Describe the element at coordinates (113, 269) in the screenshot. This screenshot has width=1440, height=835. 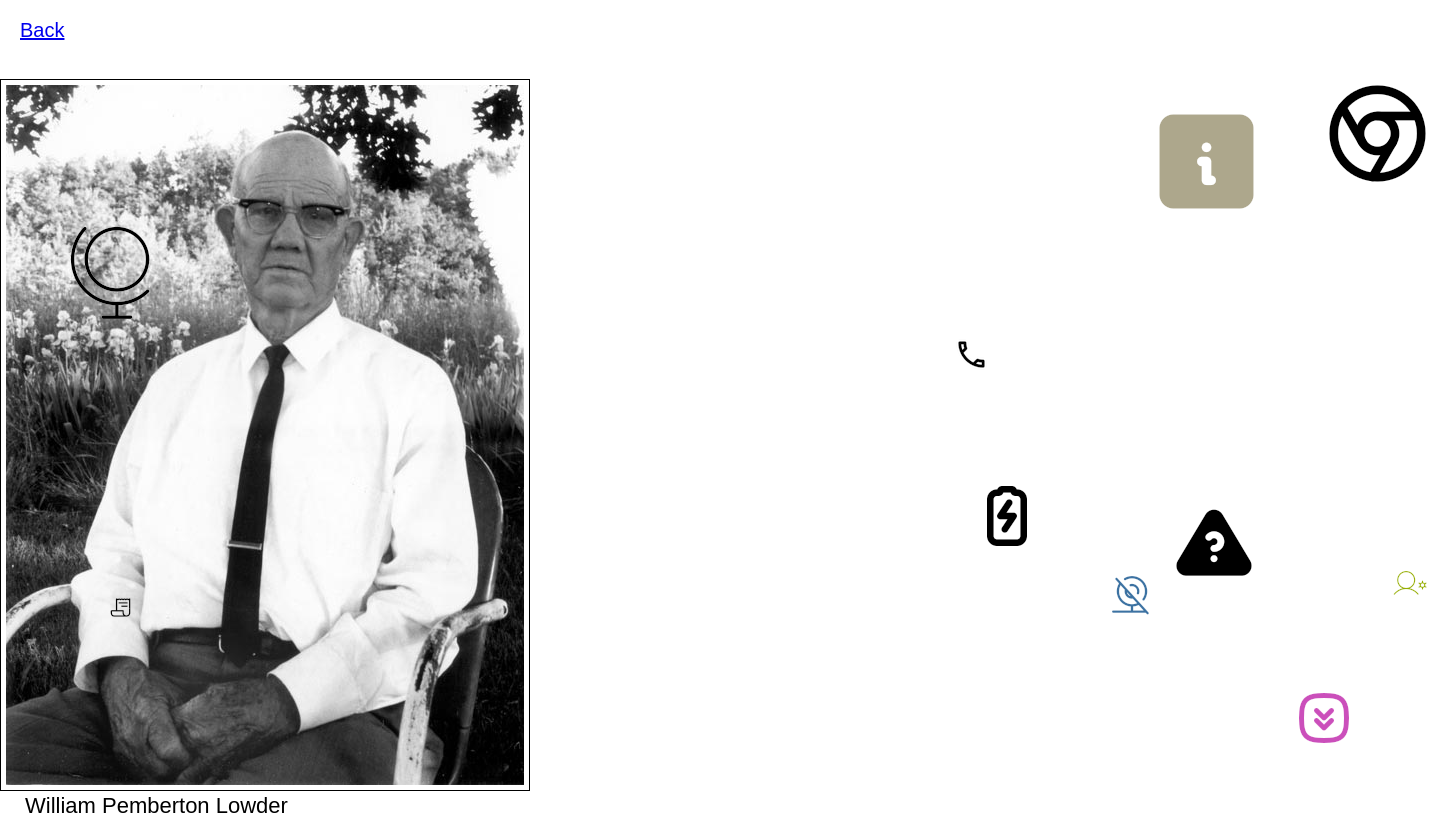
I see `view global or worldwide settings` at that location.